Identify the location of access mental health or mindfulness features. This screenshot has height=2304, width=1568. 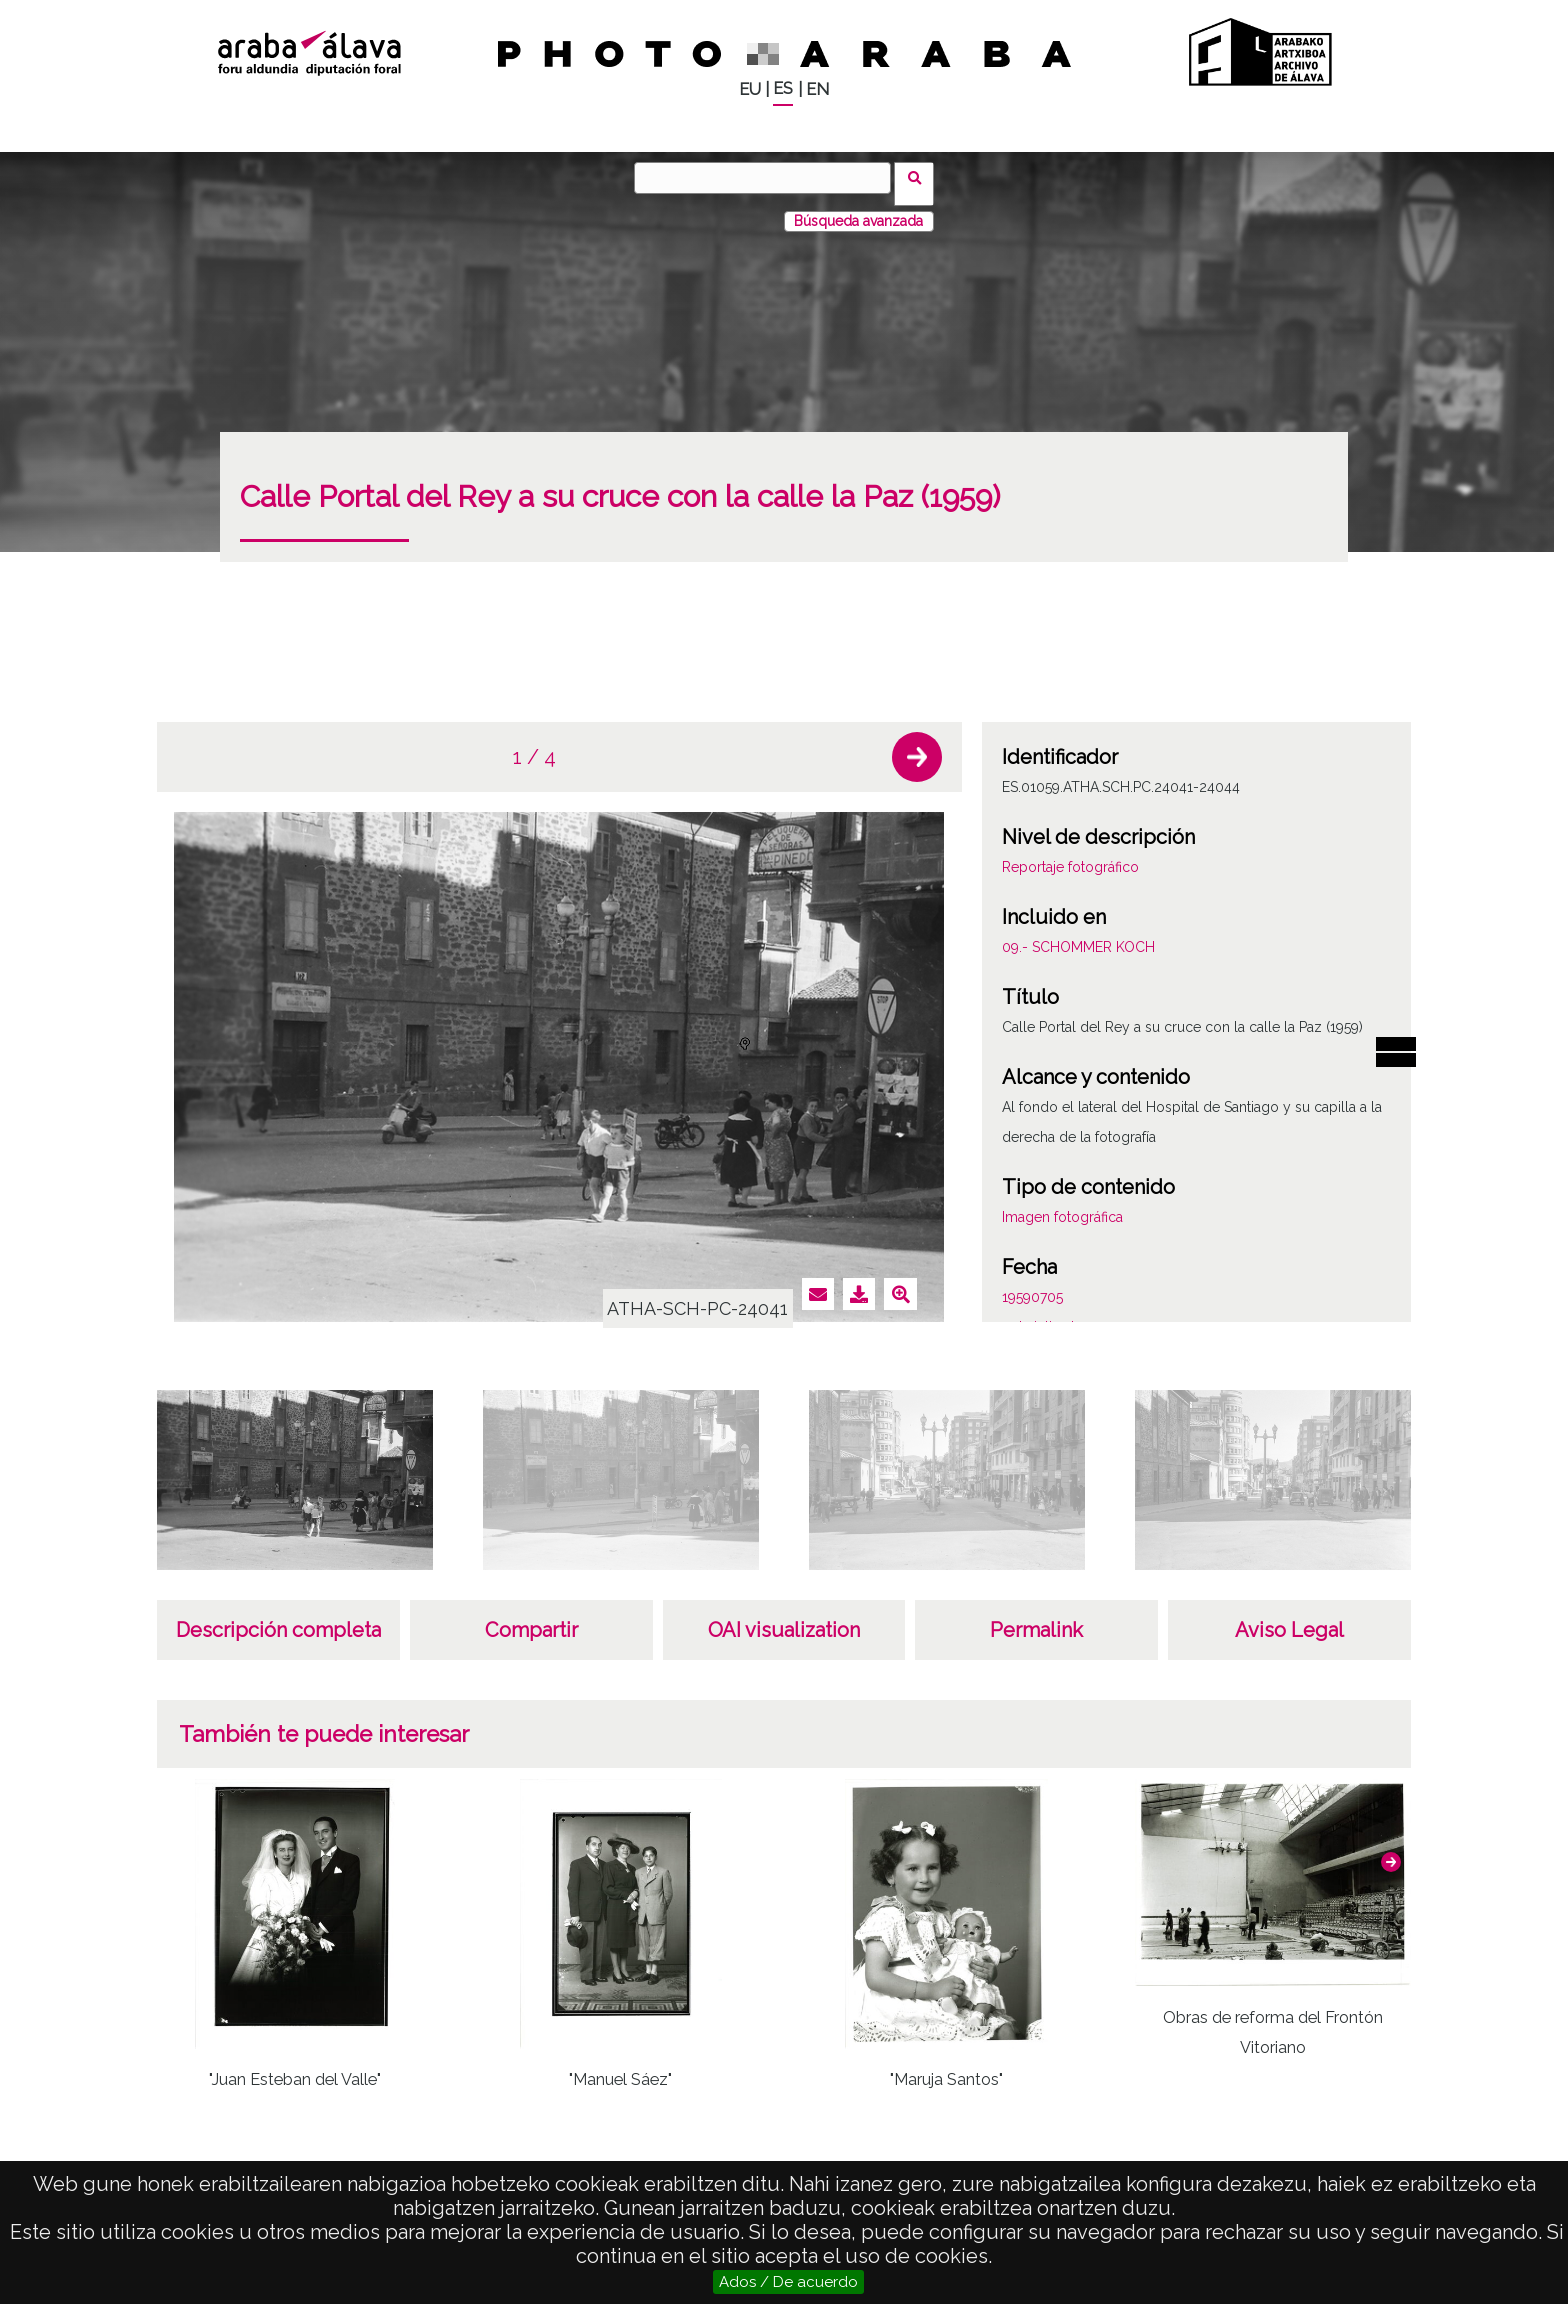
(744, 1043).